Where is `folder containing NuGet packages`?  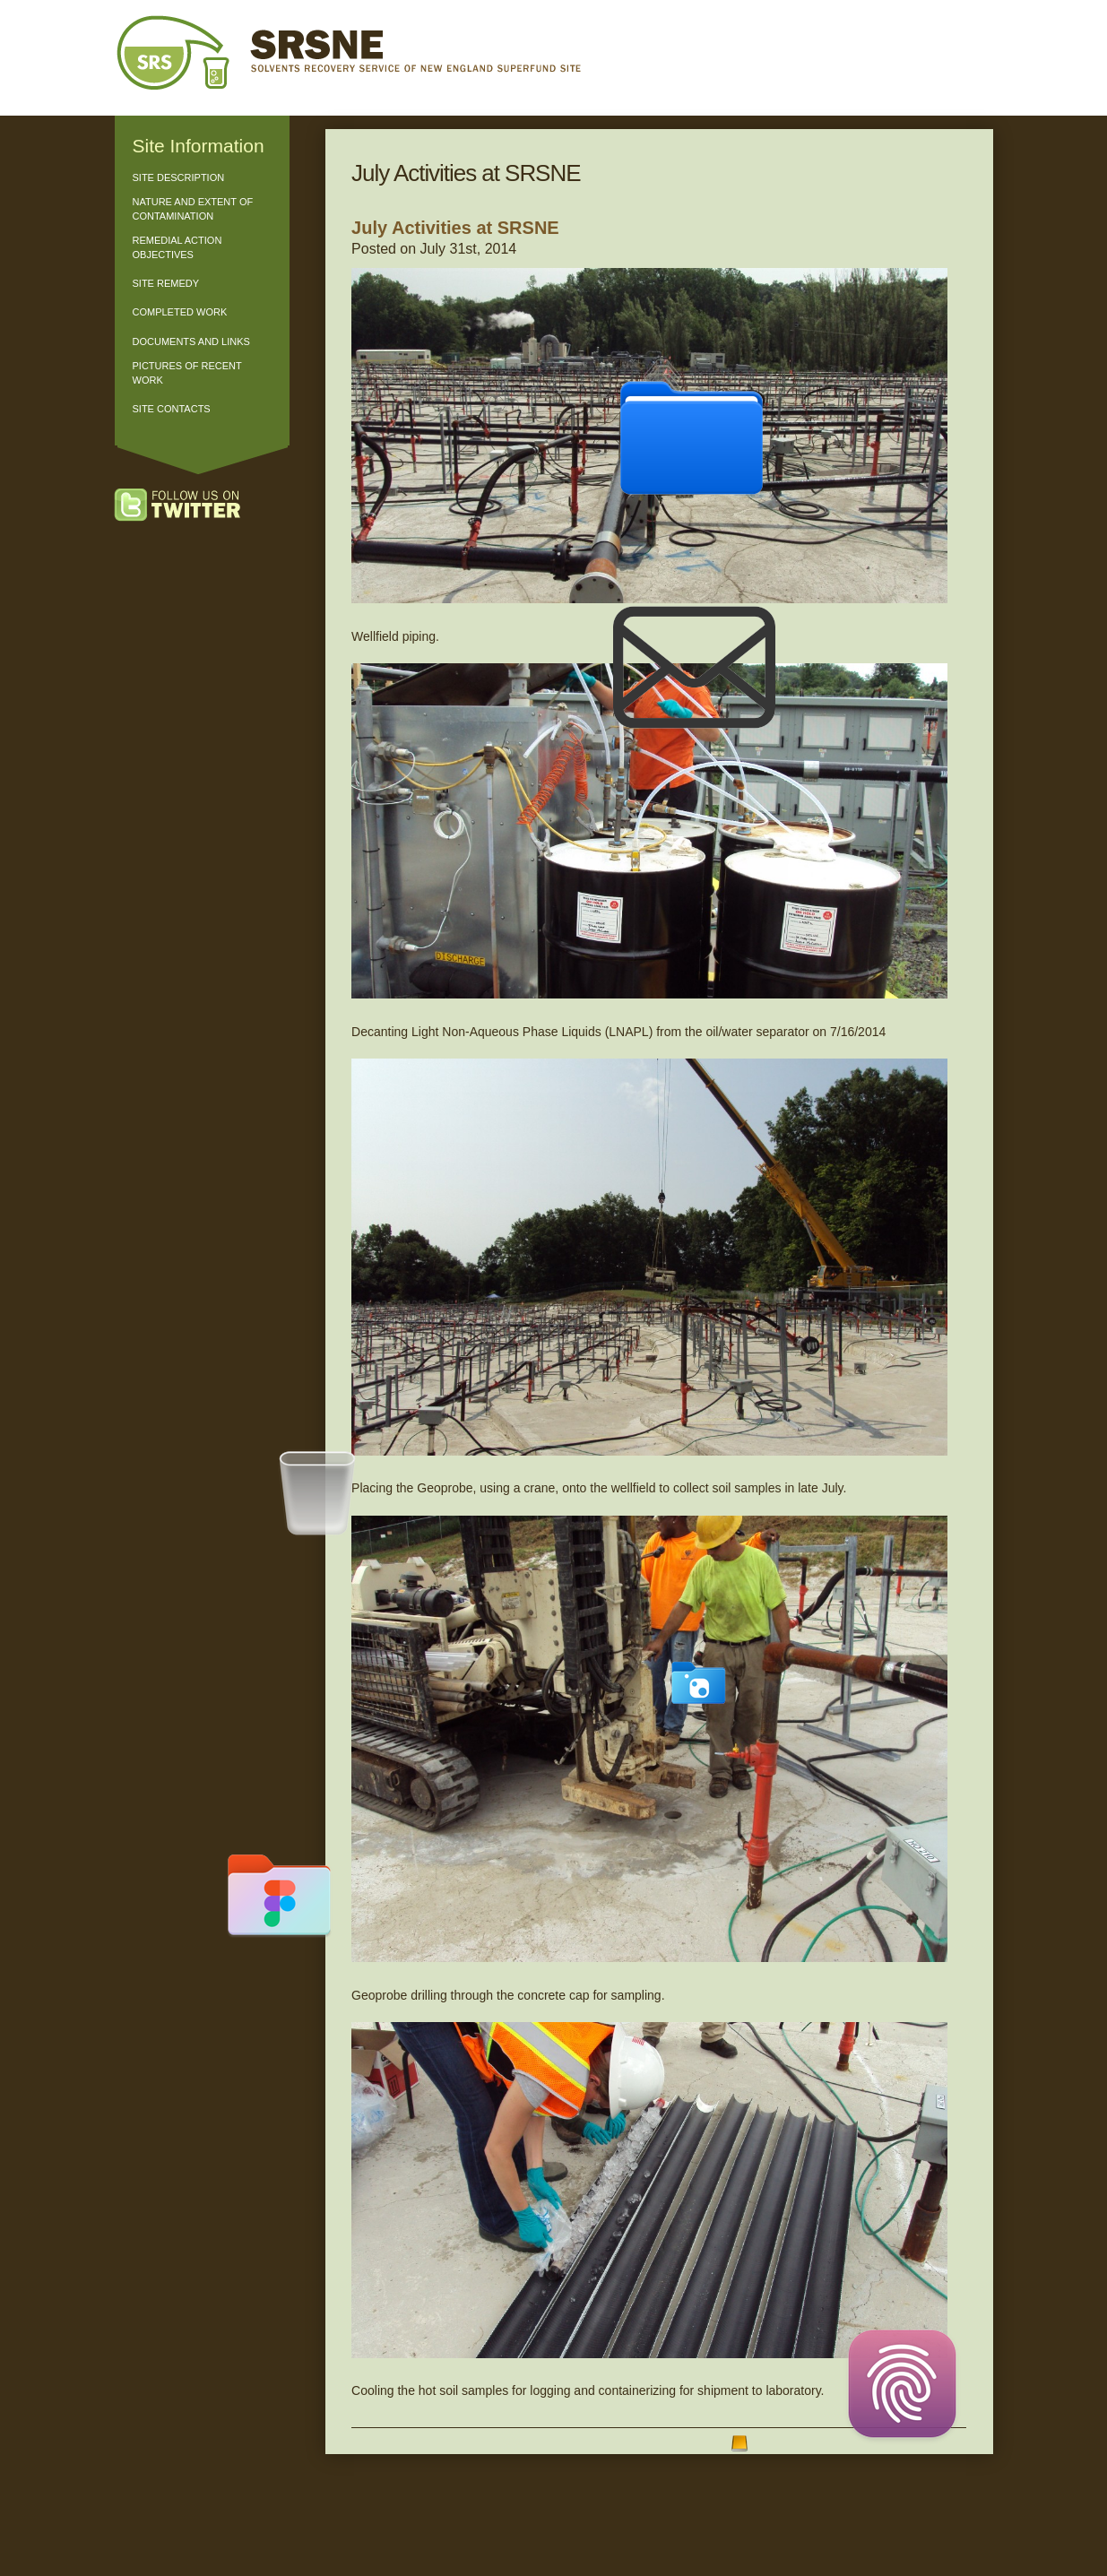 folder containing NuGet packages is located at coordinates (698, 1684).